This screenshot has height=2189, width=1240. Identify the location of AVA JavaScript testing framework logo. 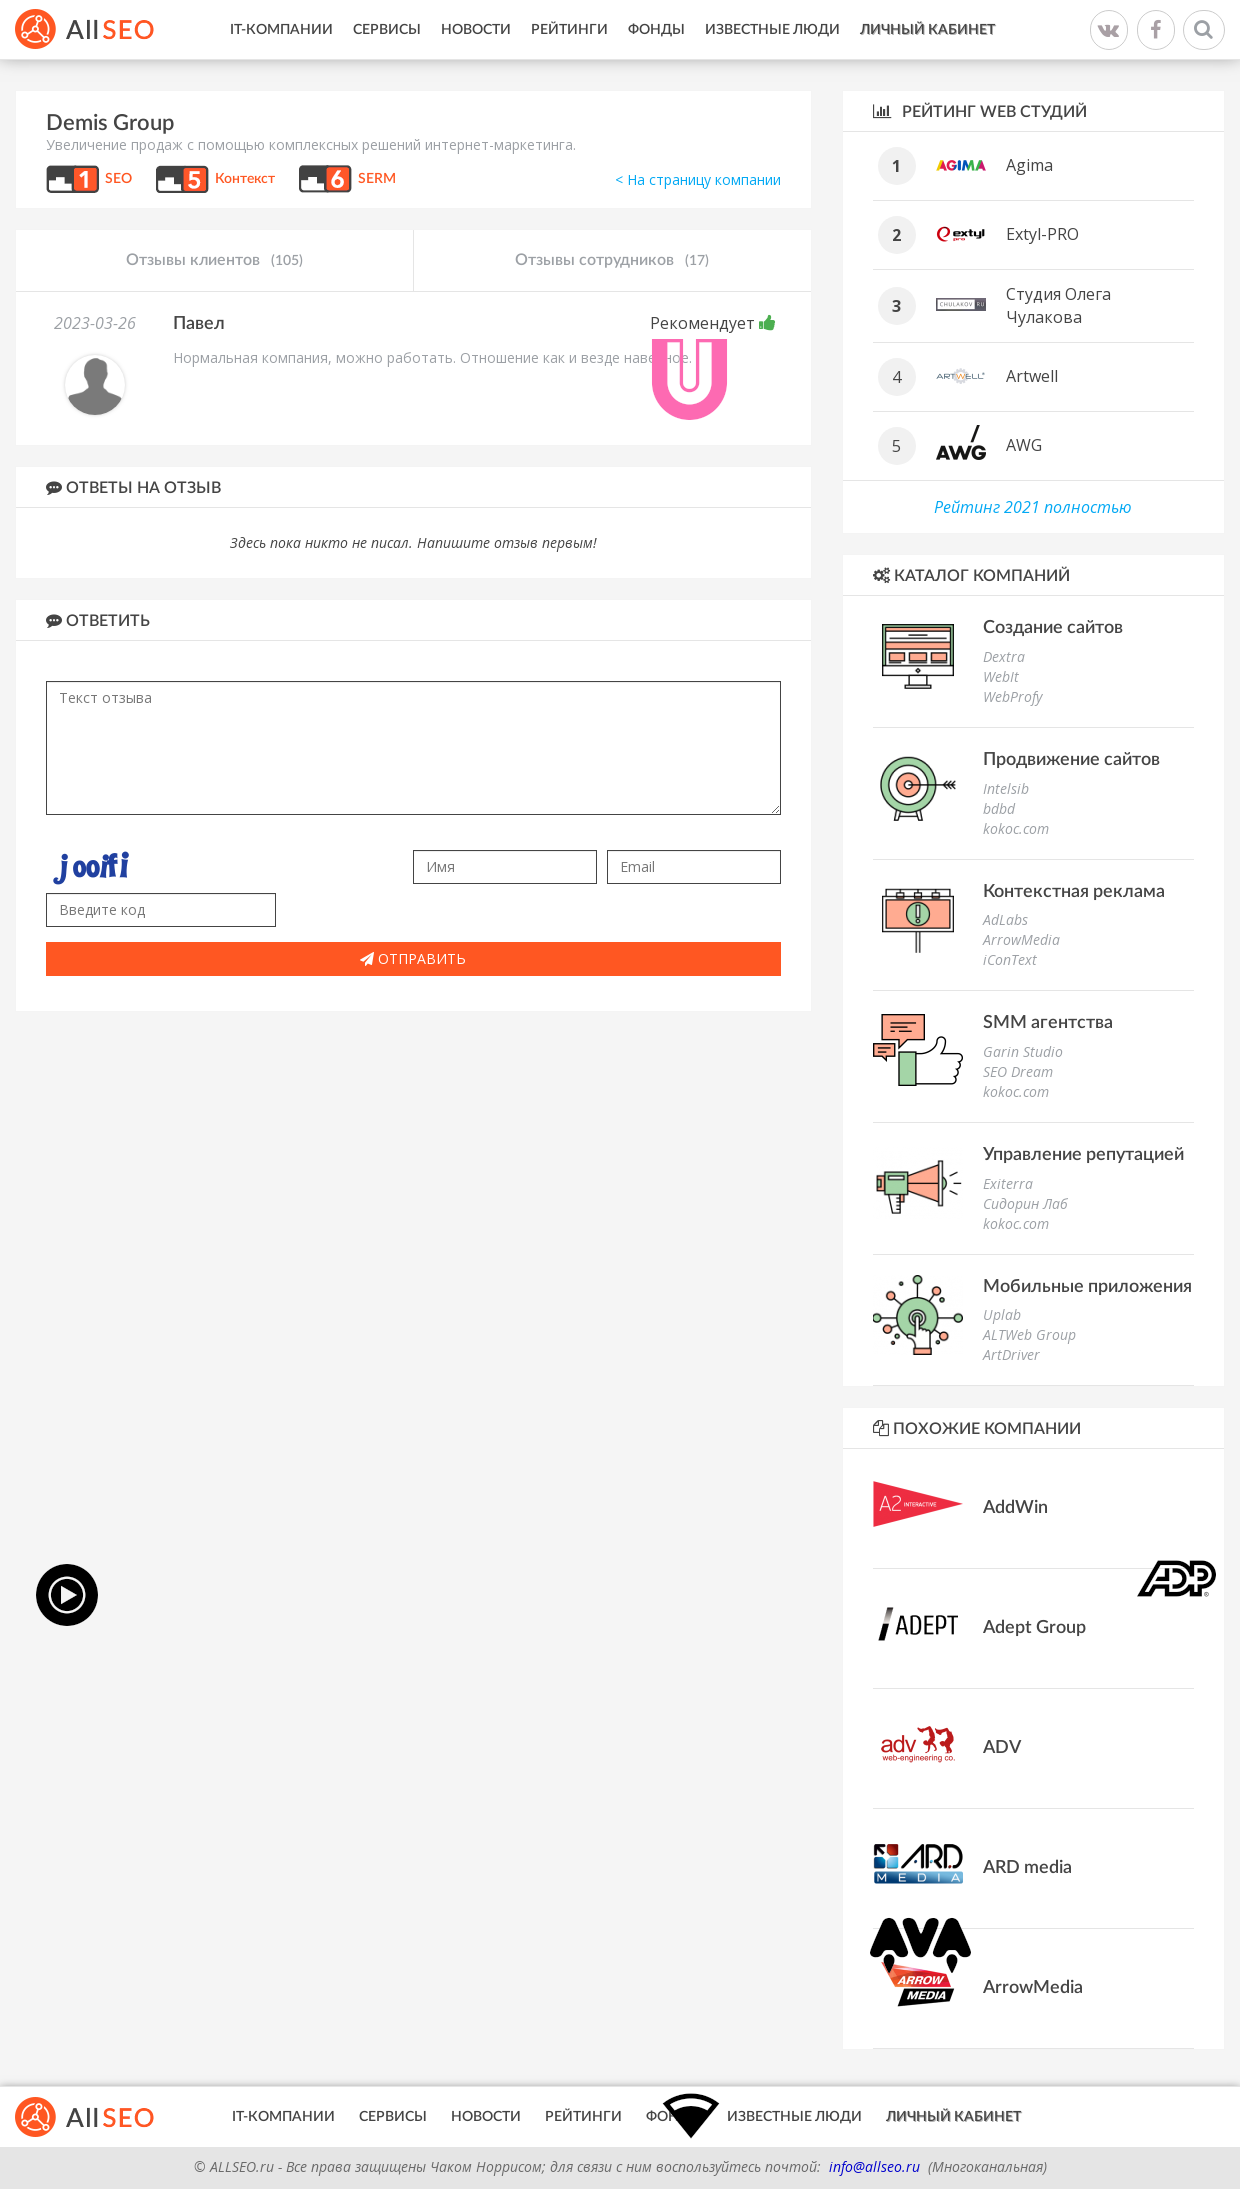
(920, 1945).